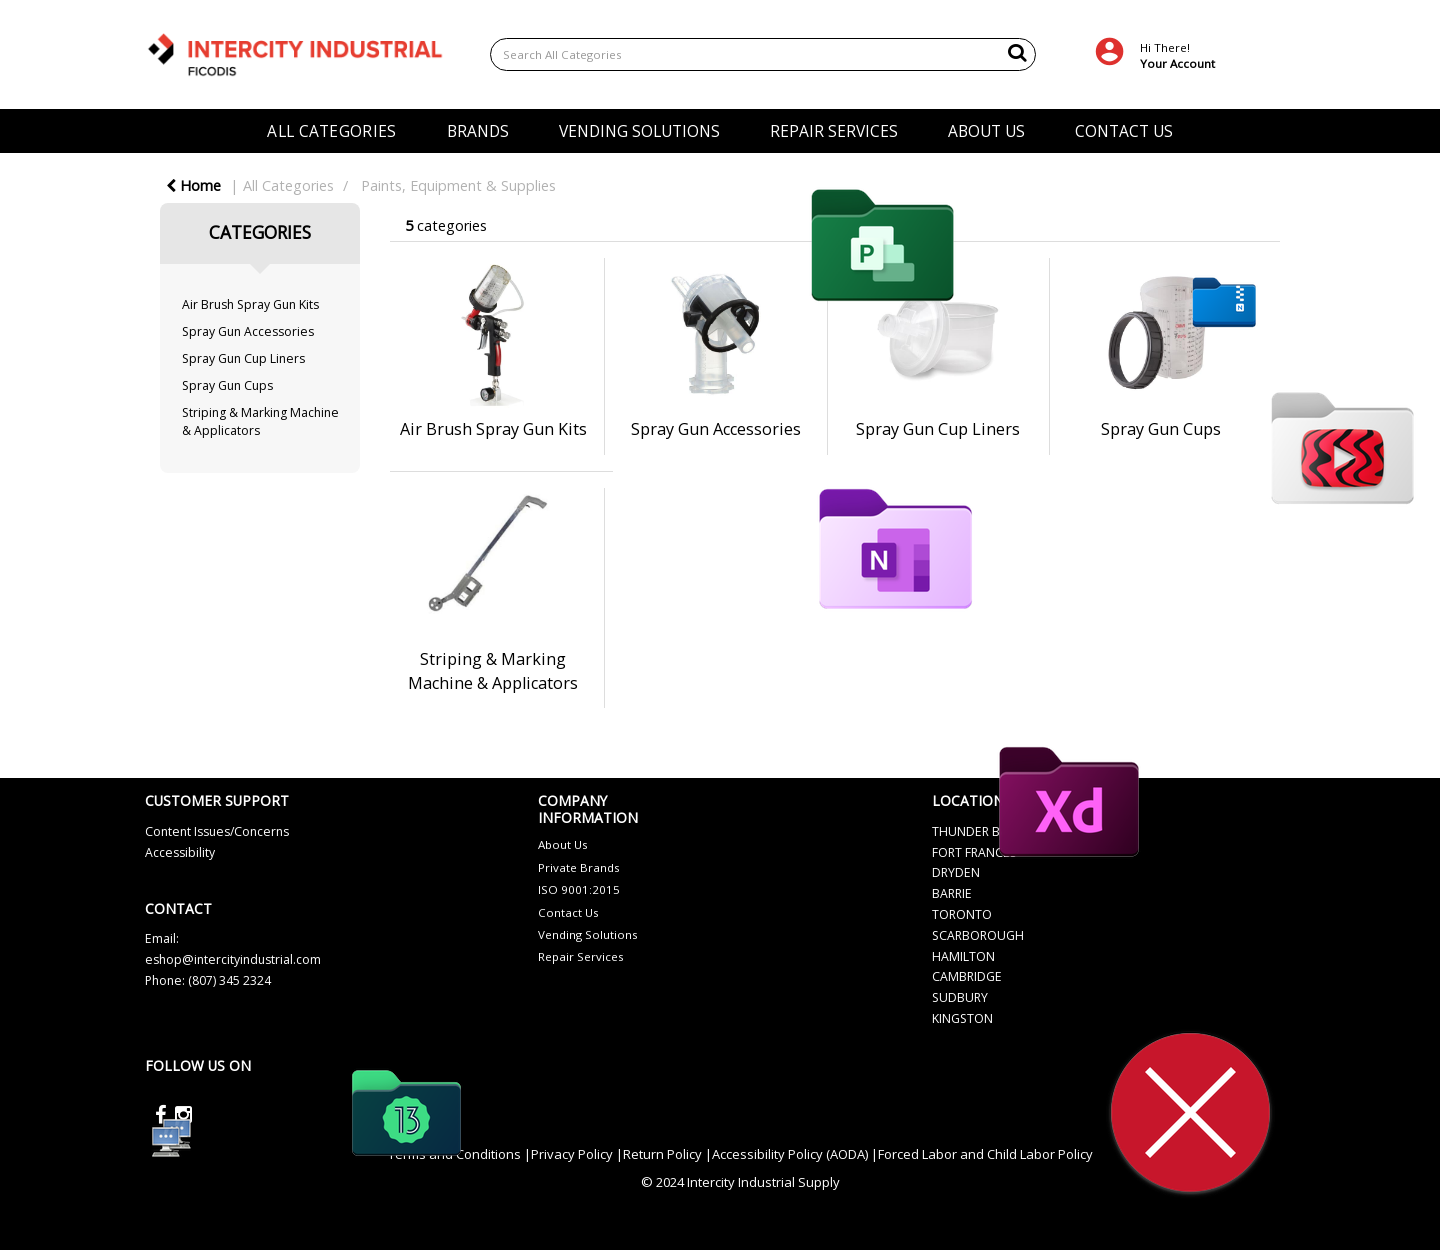 The image size is (1440, 1250). I want to click on folder containing android 13 related files, so click(406, 1116).